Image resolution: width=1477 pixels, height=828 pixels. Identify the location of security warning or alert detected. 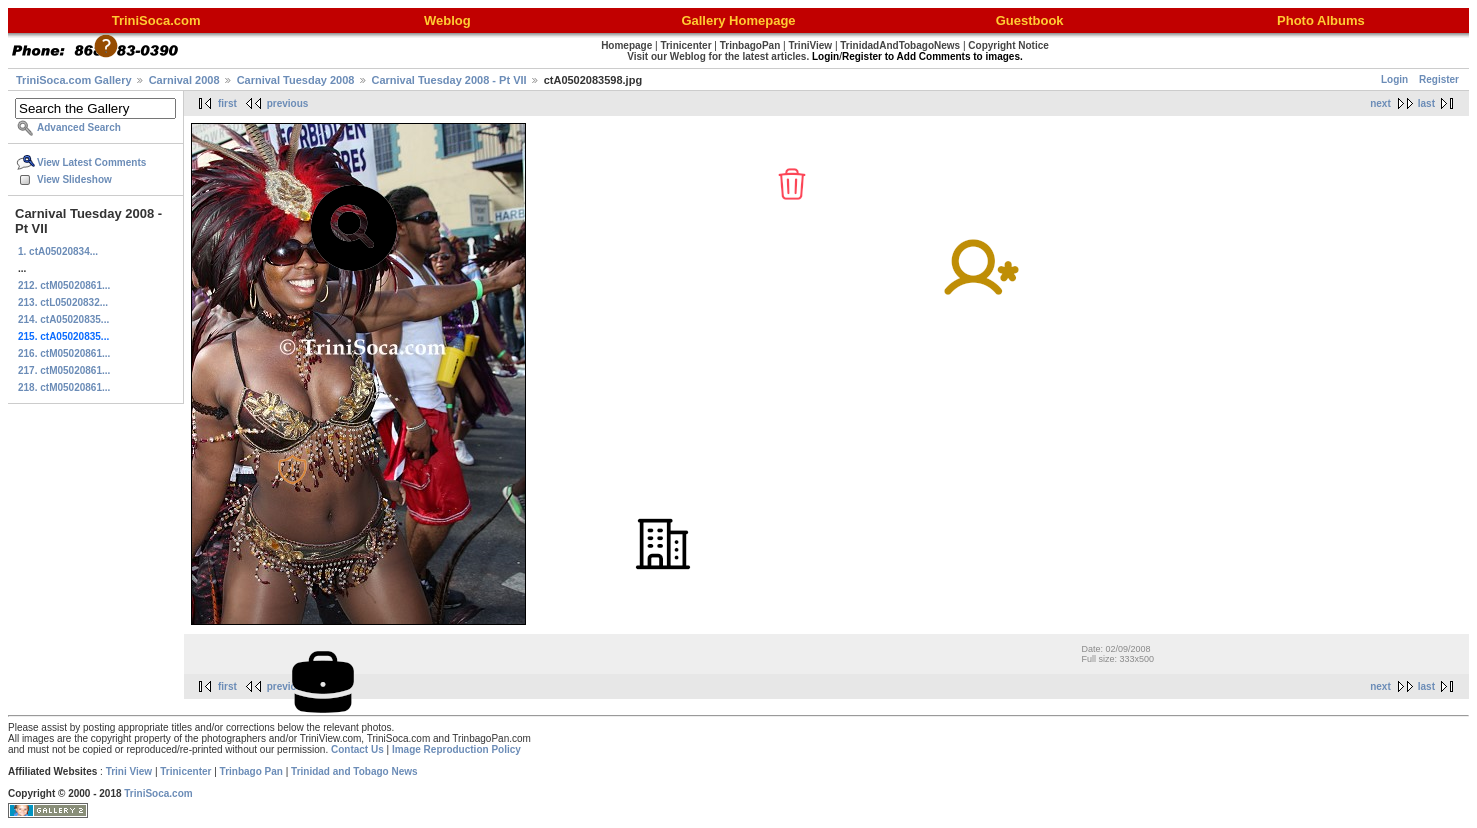
(292, 469).